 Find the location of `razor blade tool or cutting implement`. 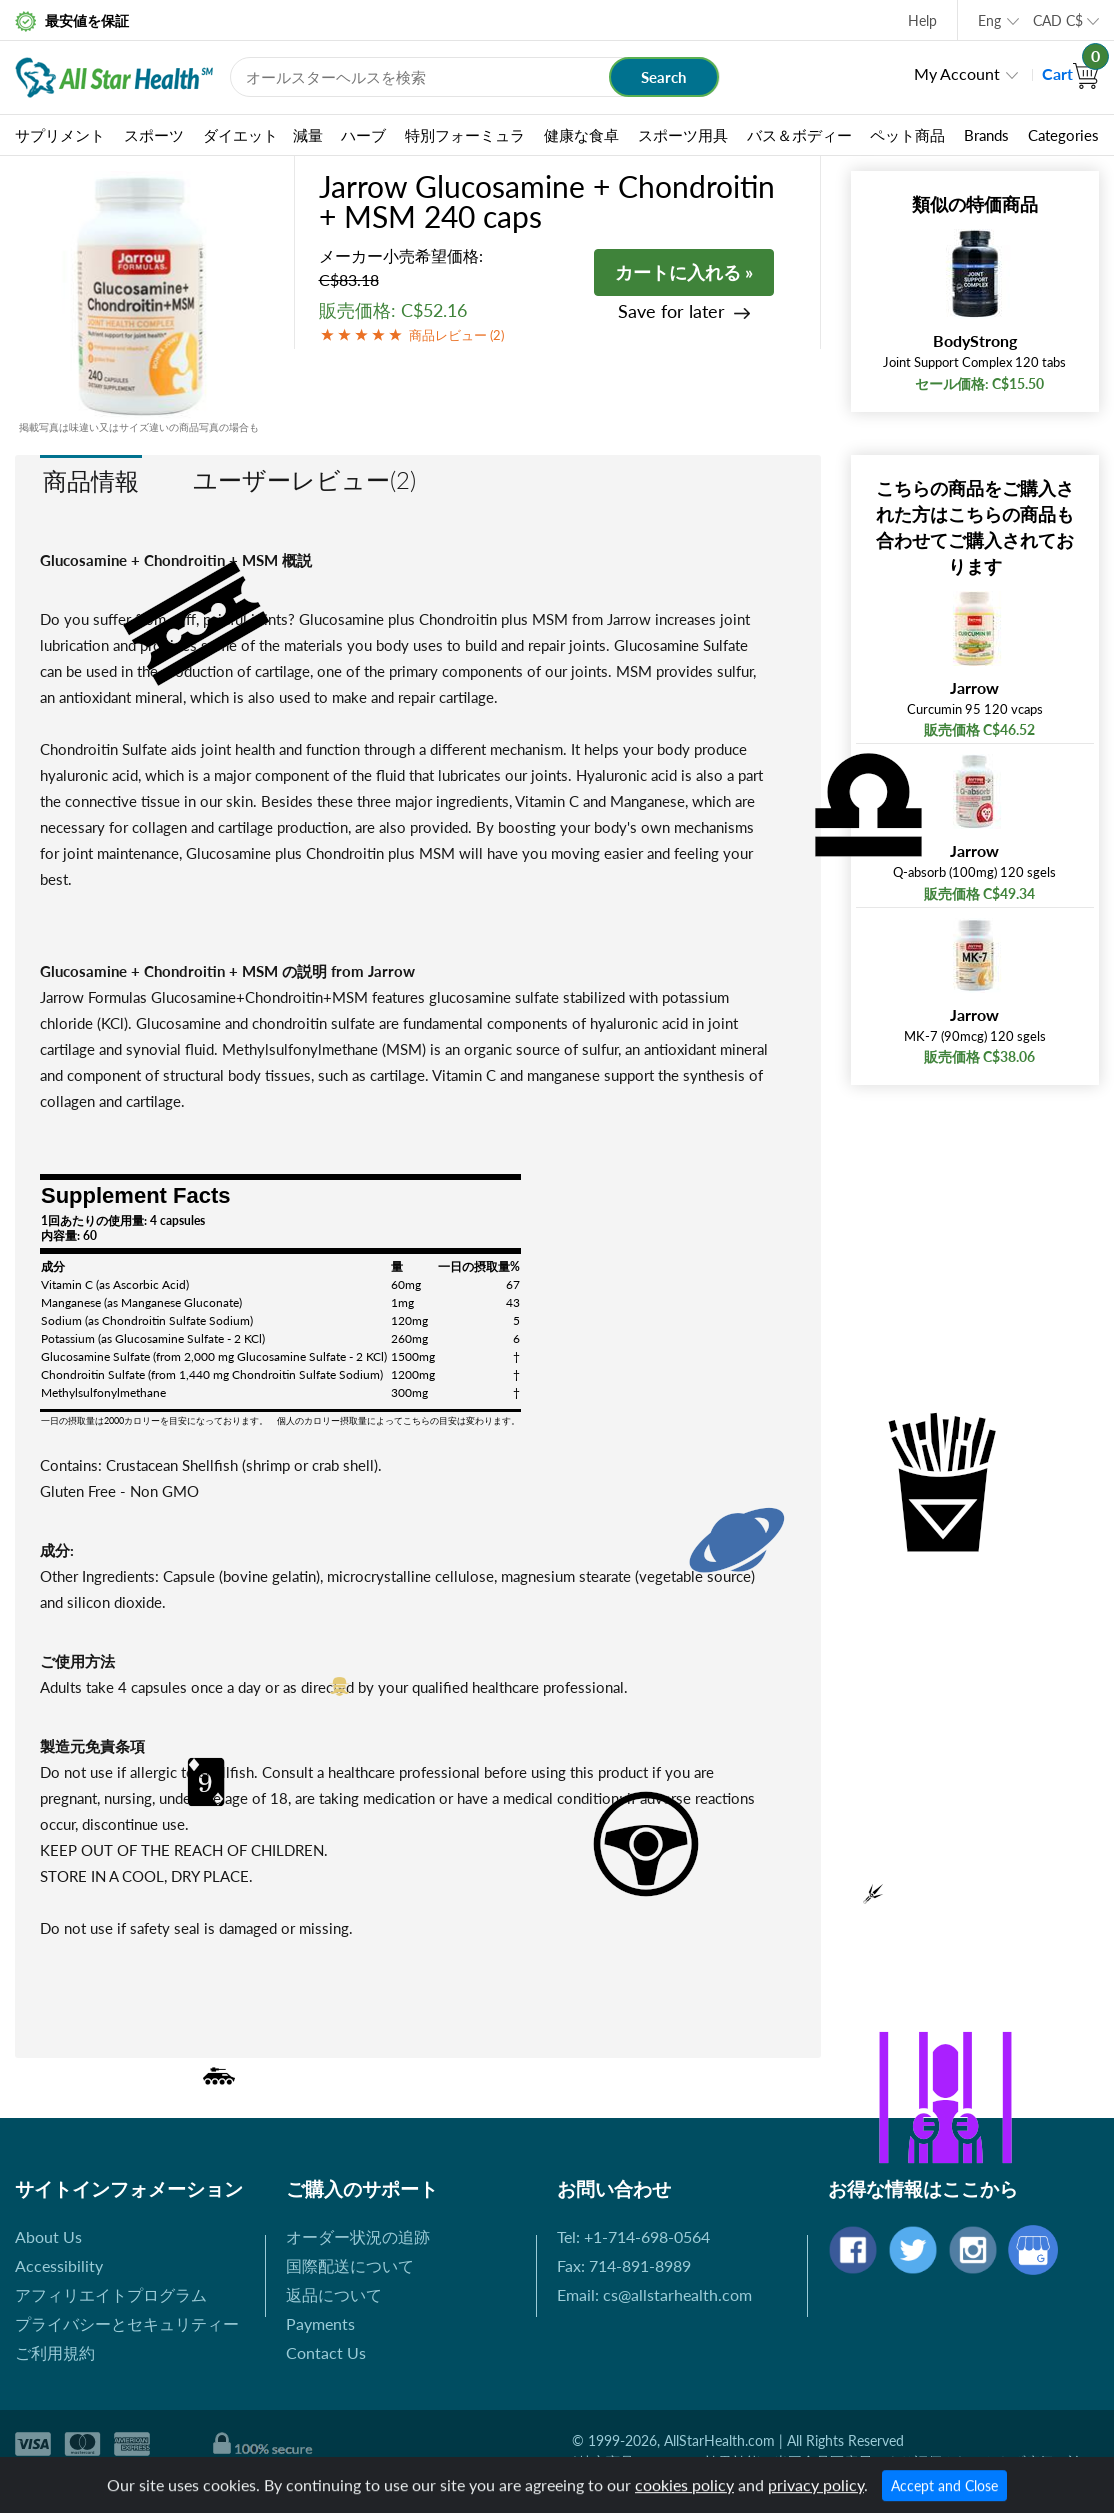

razor blade tool or cutting implement is located at coordinates (195, 623).